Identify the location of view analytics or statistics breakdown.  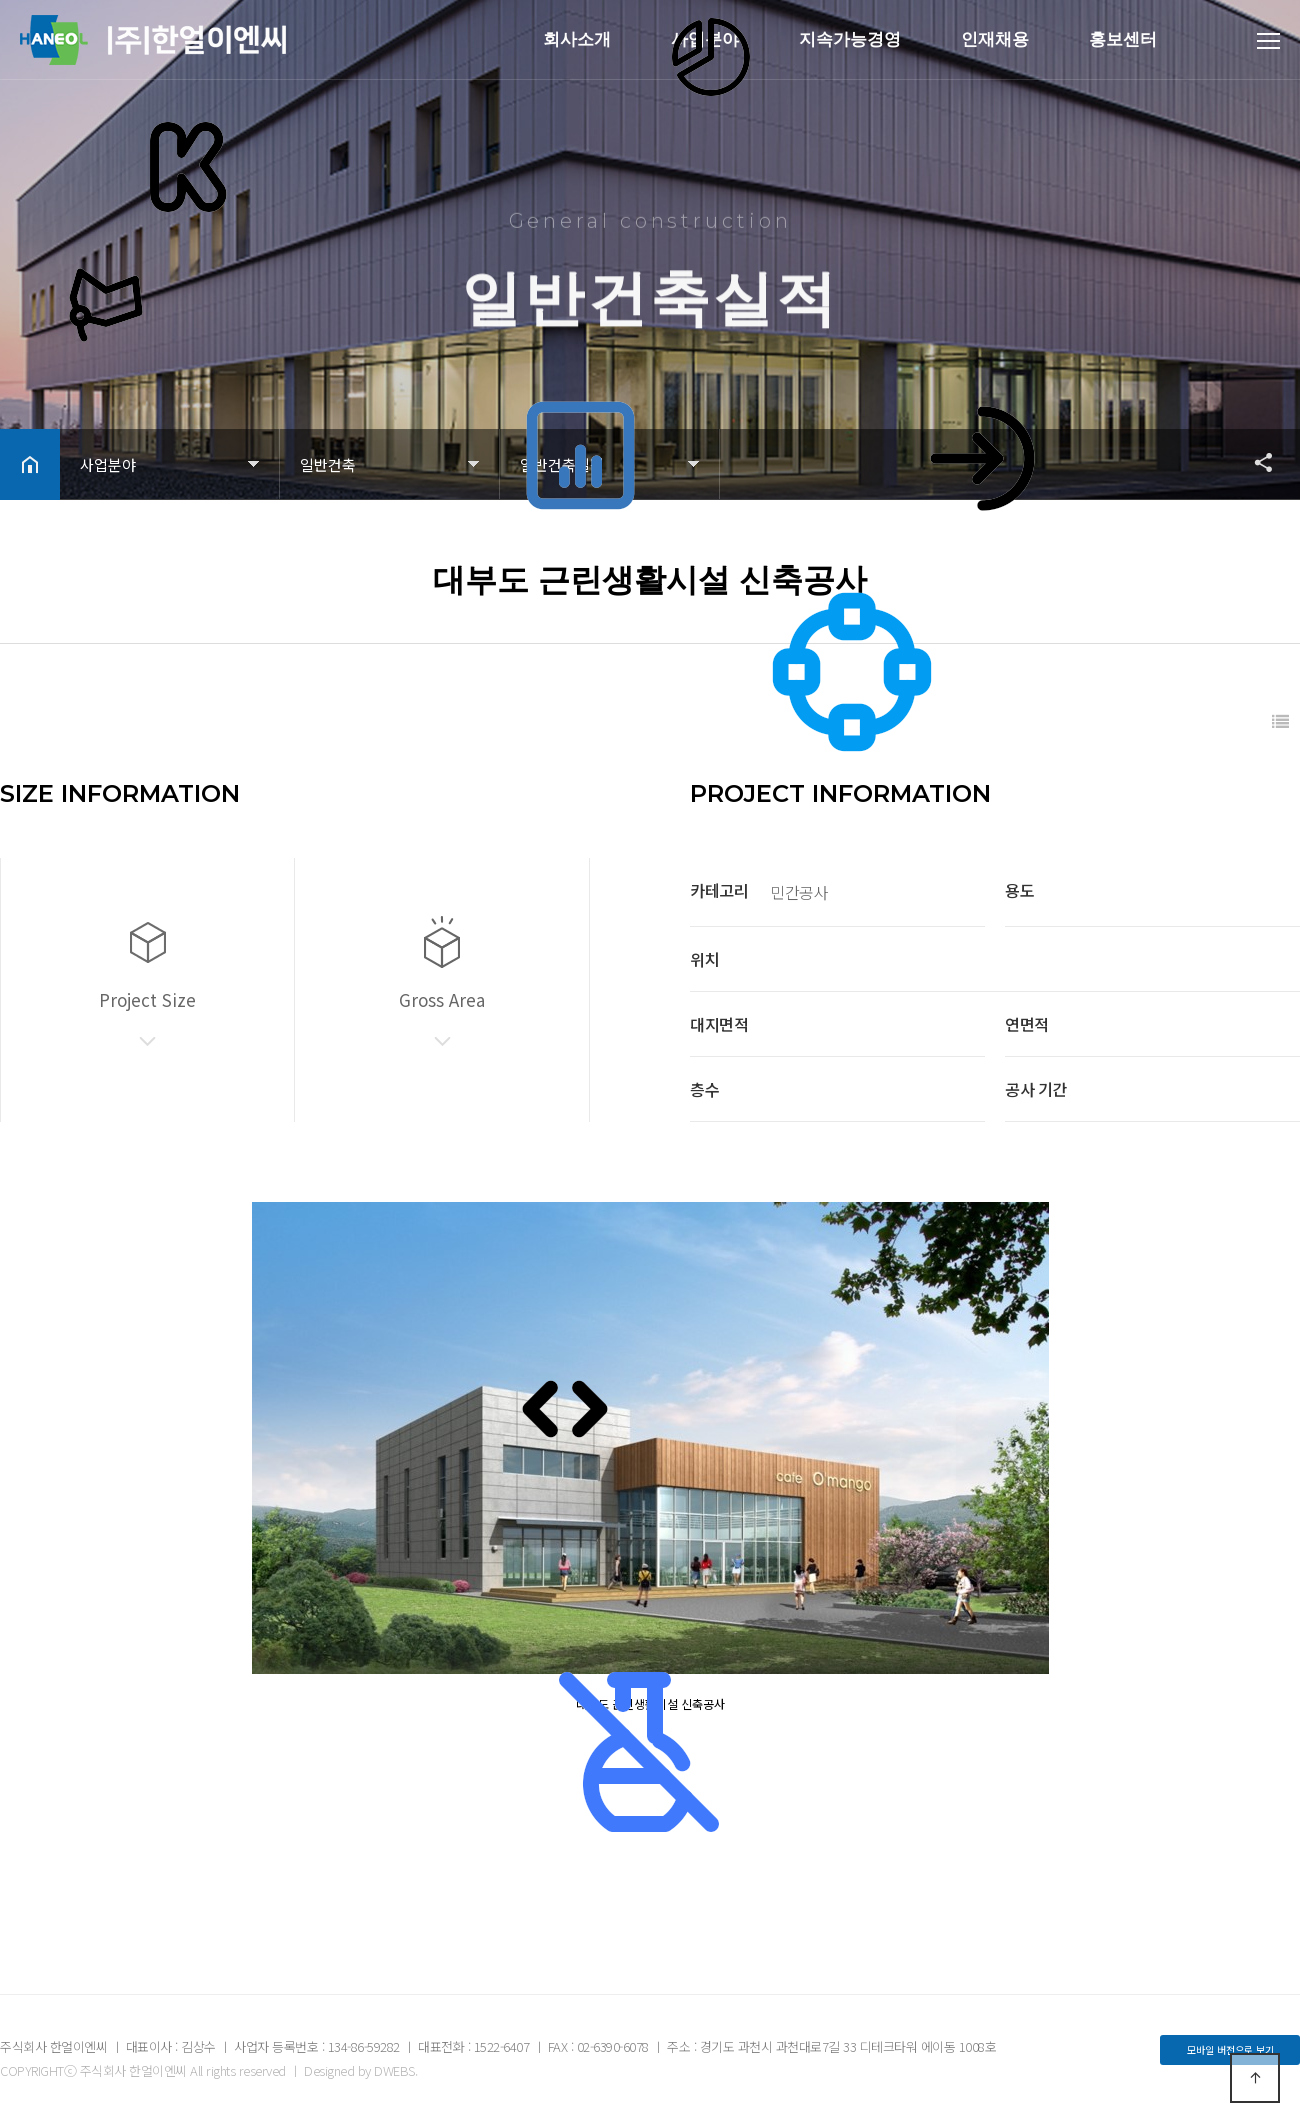
(711, 57).